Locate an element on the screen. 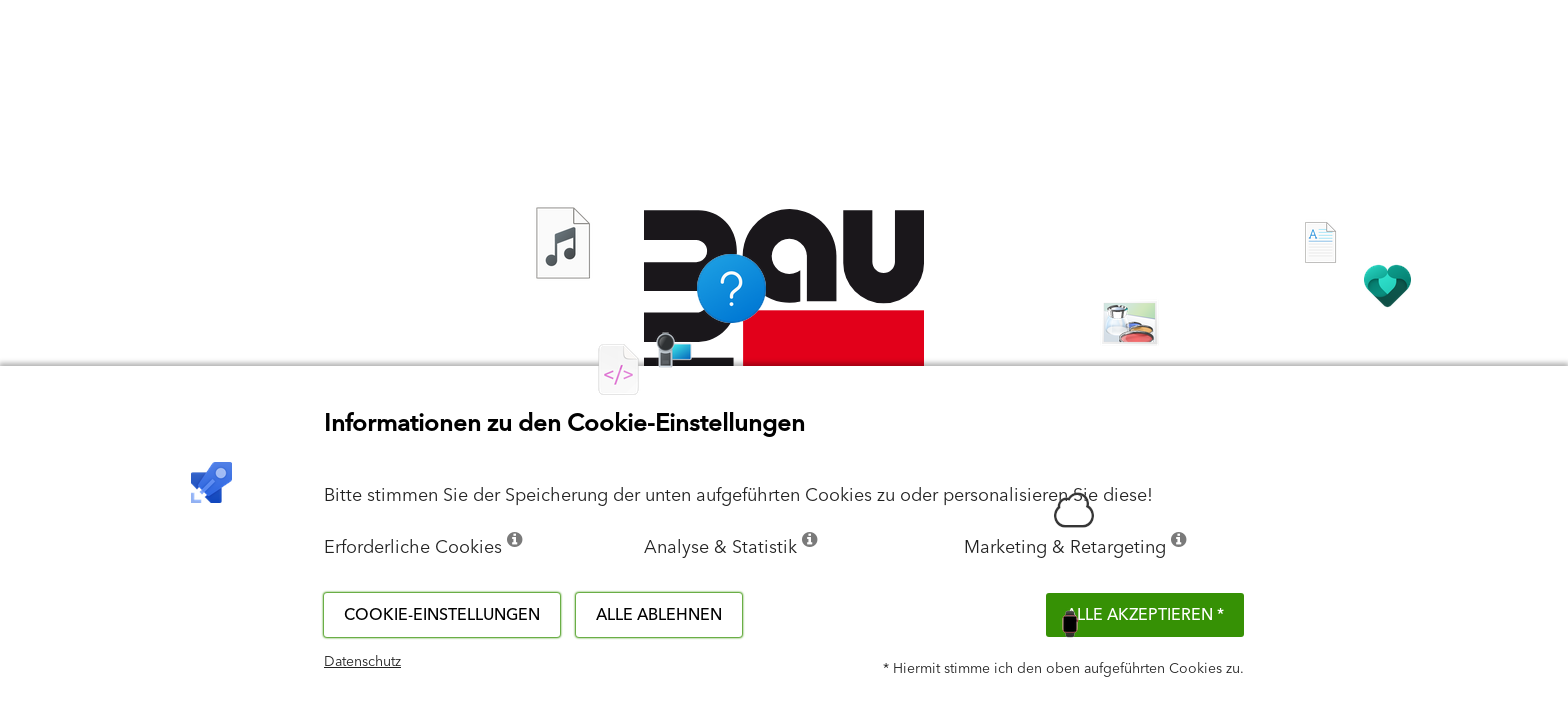  open the microsoft family safety app is located at coordinates (1387, 285).